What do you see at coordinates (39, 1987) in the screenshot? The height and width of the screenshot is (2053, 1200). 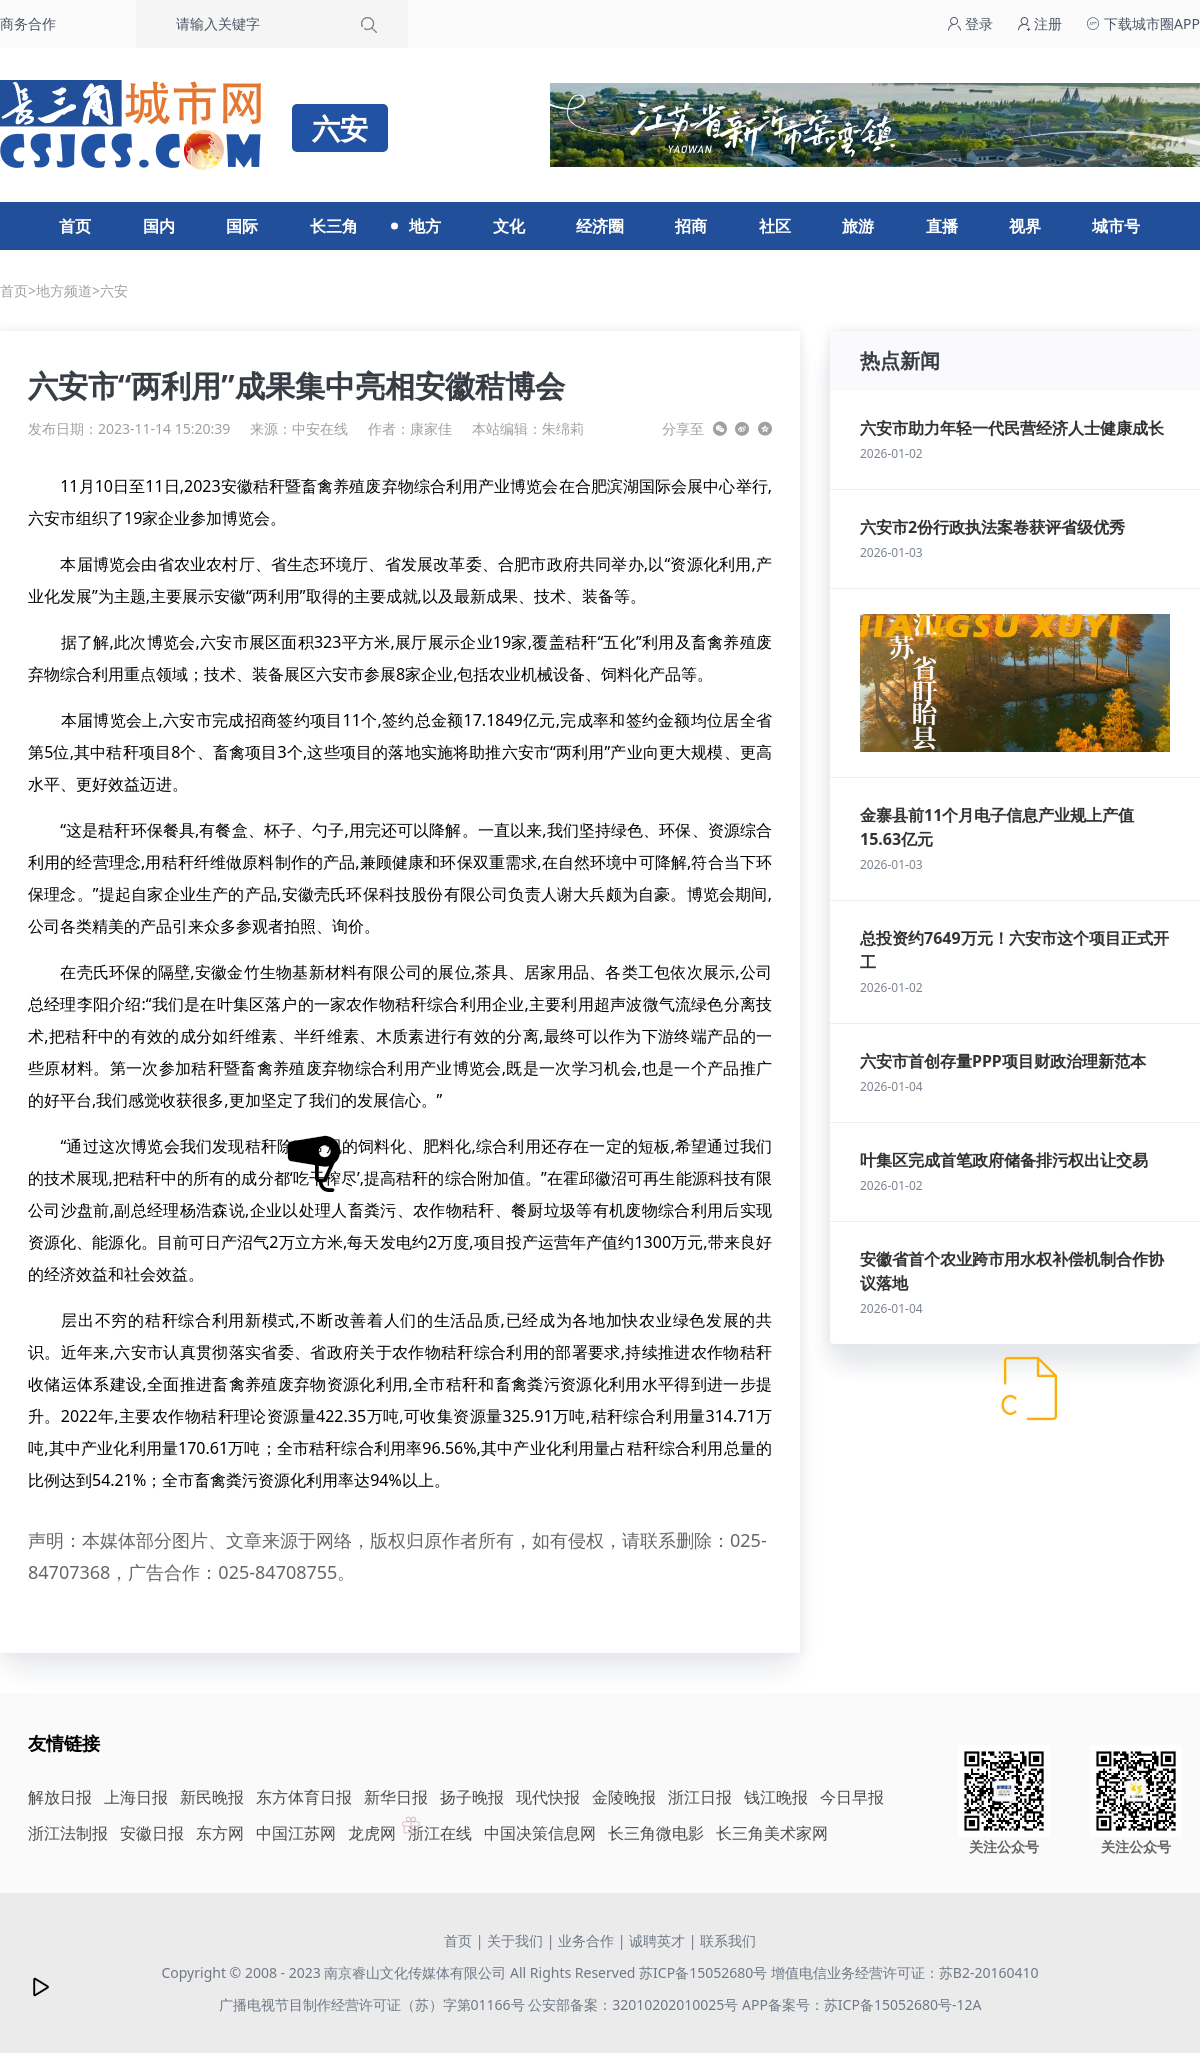 I see `play media or start video` at bounding box center [39, 1987].